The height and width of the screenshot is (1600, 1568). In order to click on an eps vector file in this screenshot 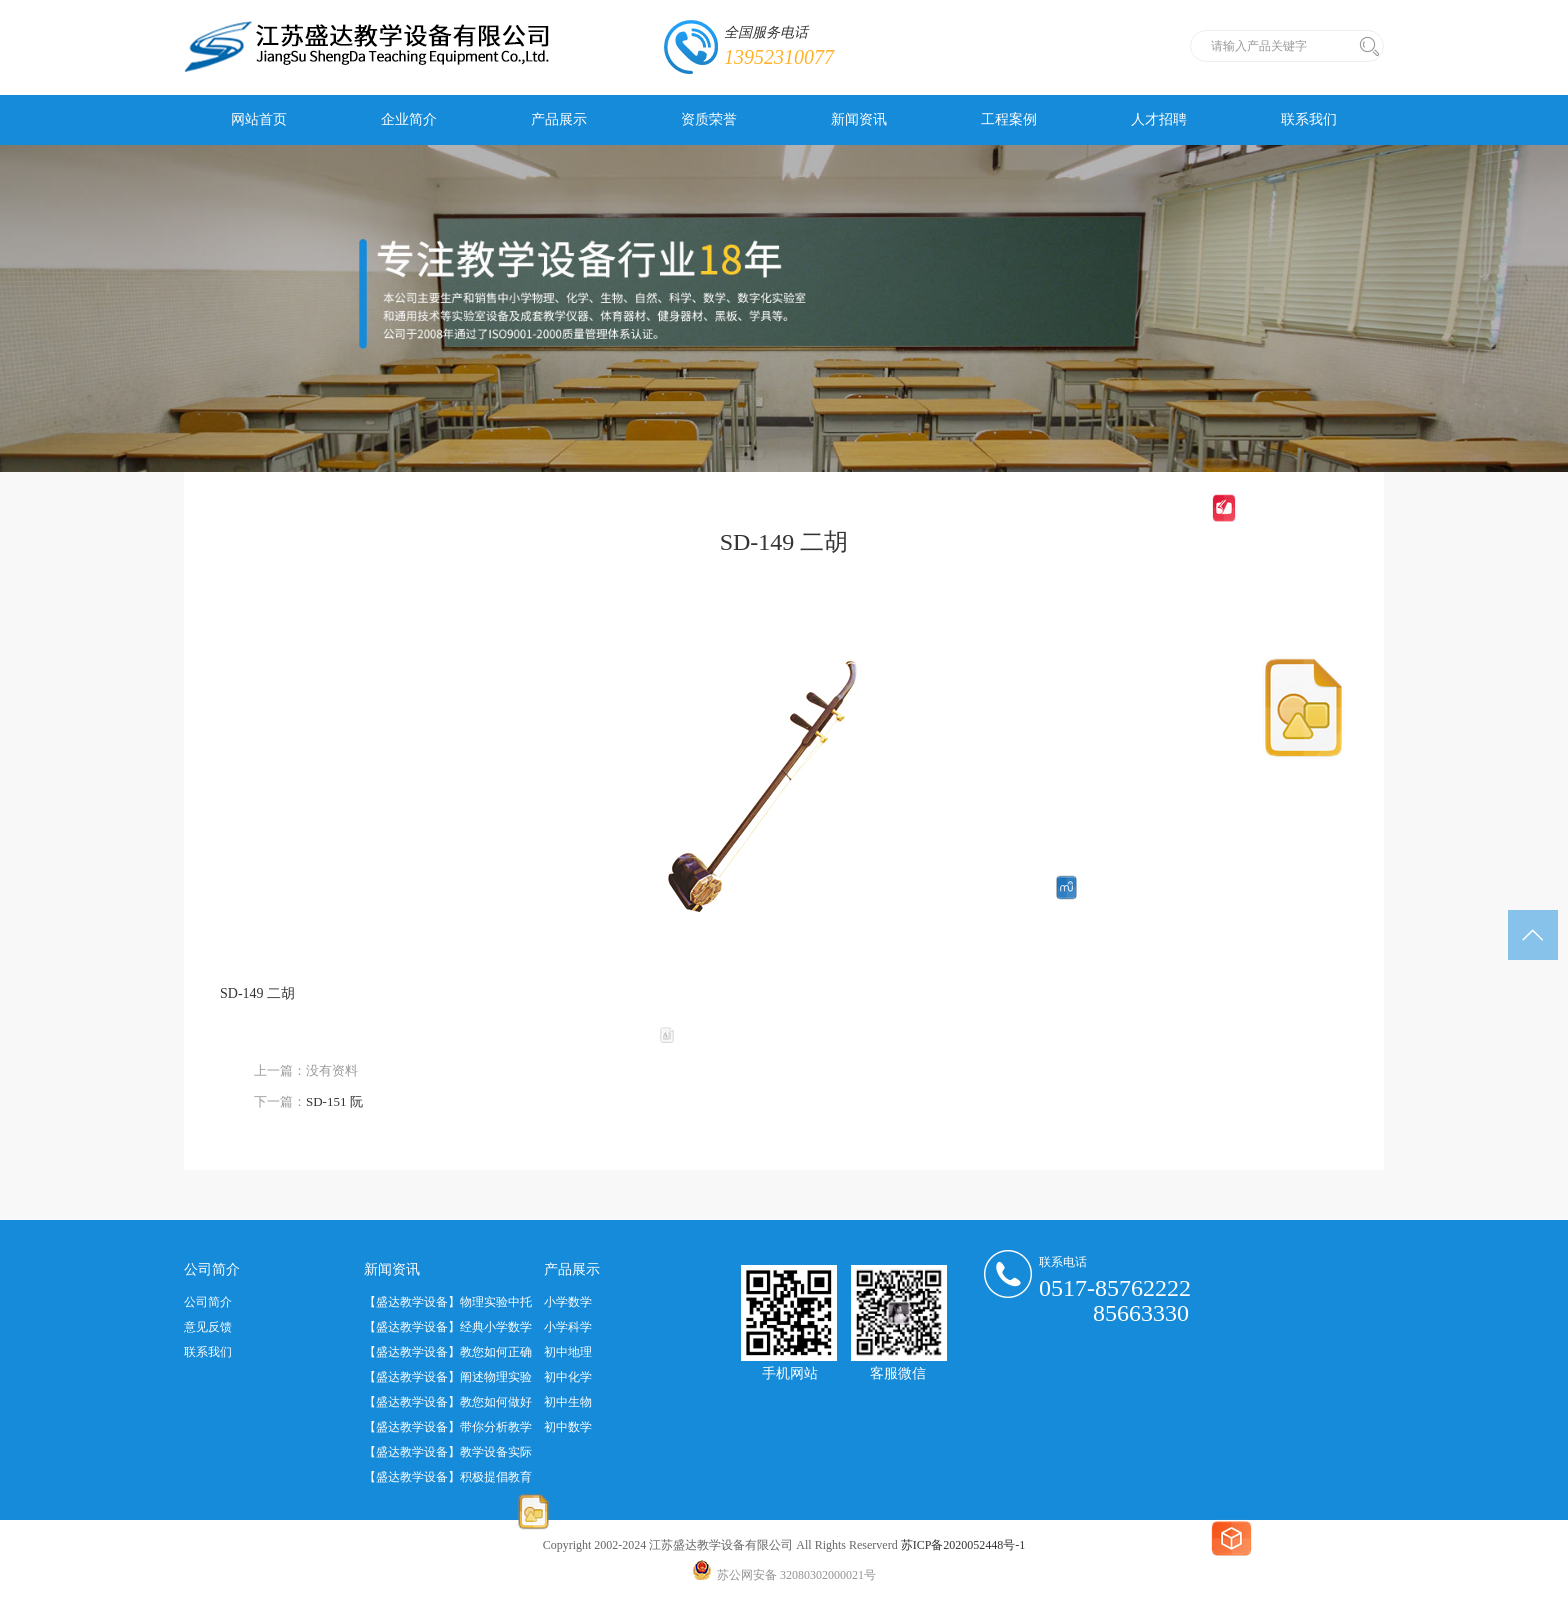, I will do `click(1224, 508)`.